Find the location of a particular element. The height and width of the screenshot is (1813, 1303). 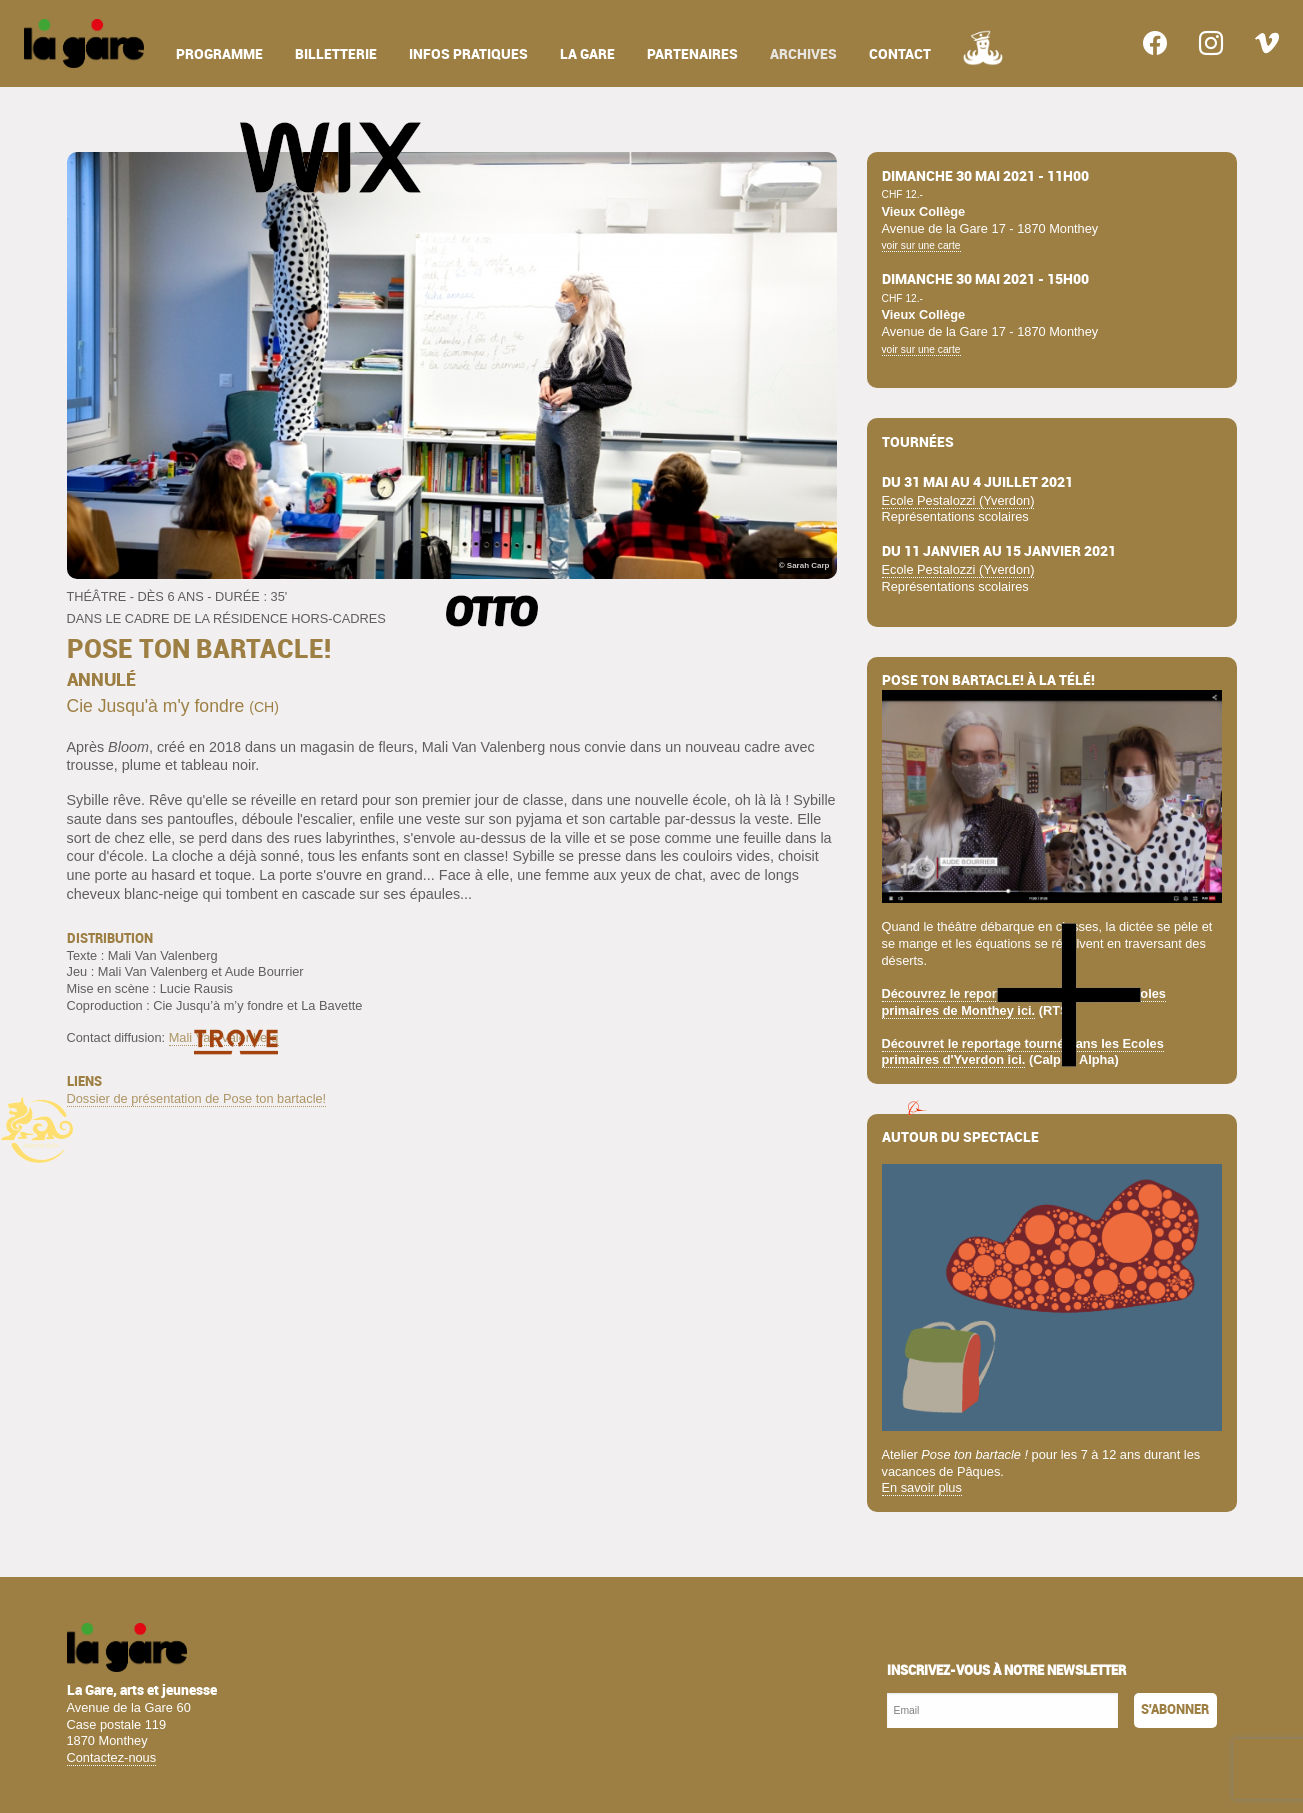

boeing company logo is located at coordinates (917, 1107).